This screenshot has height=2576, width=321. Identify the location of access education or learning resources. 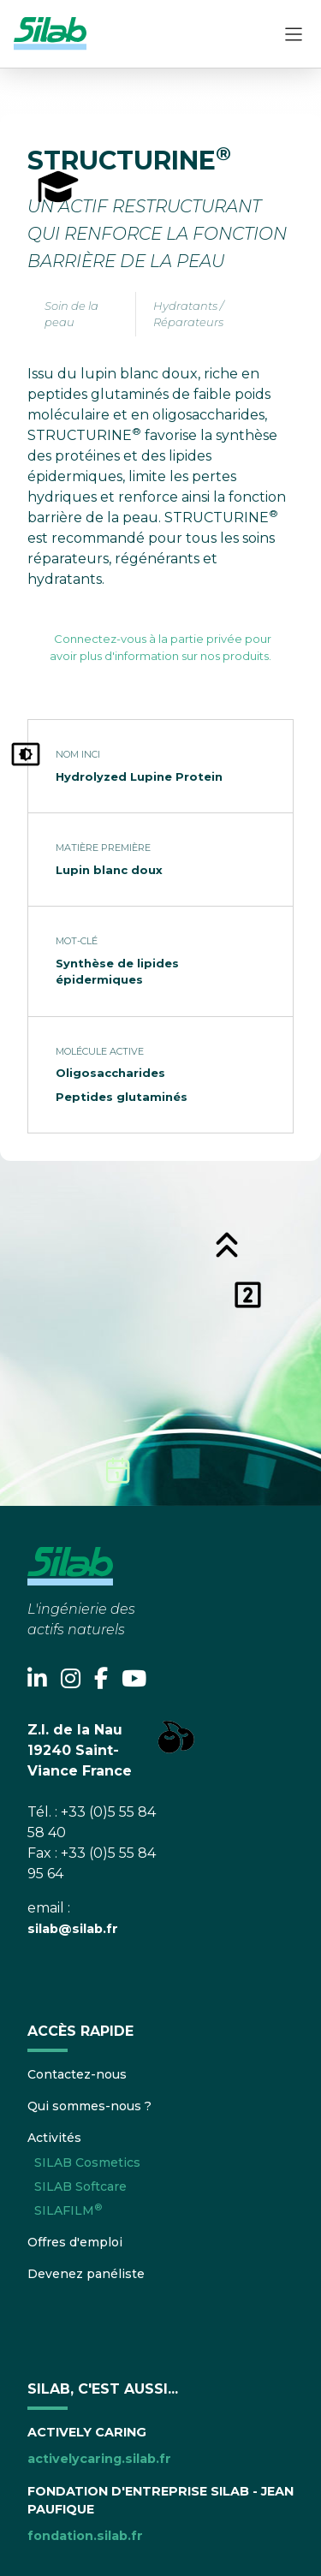
(58, 187).